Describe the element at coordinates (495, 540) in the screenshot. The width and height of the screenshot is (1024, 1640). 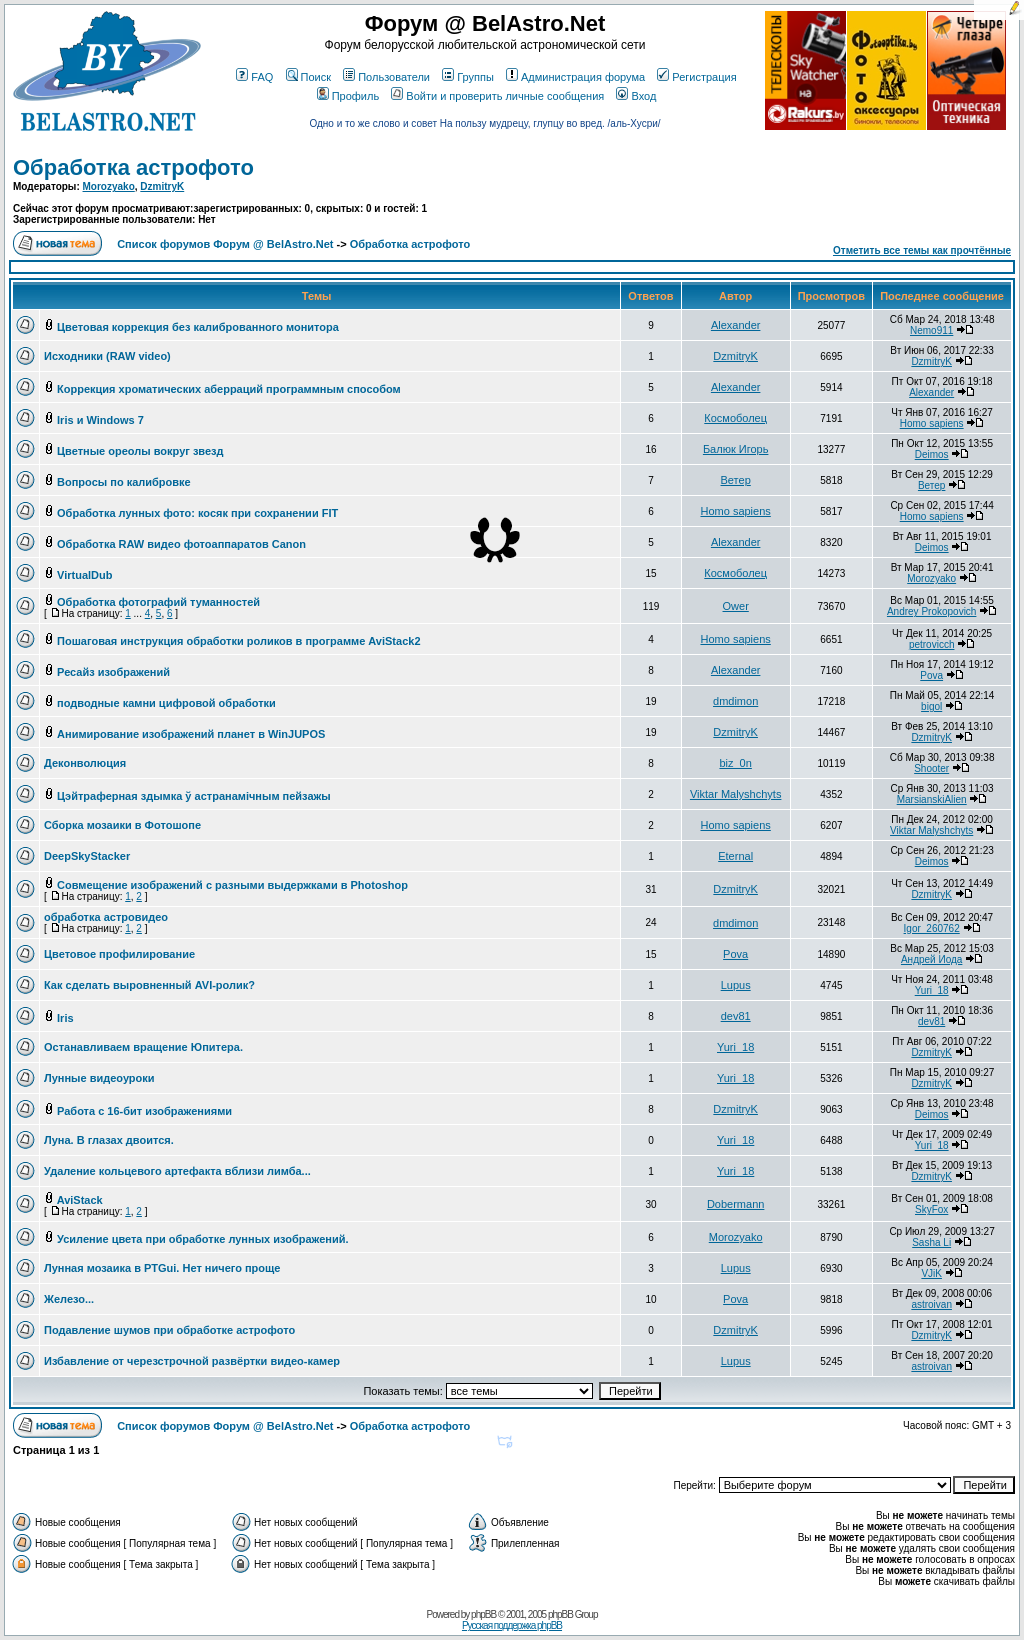
I see `view achievements or awards` at that location.